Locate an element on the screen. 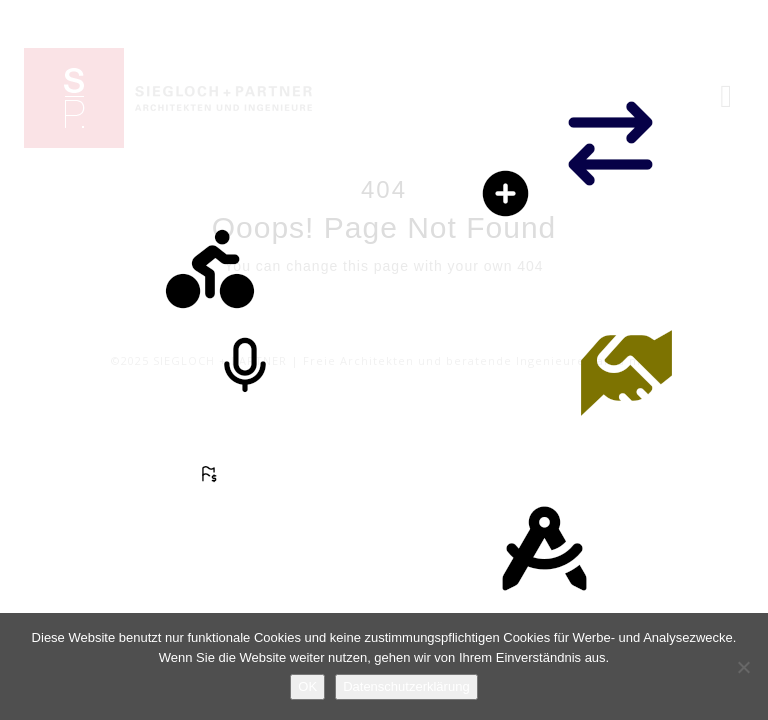 This screenshot has width=768, height=720. tap to start voice recording is located at coordinates (245, 364).